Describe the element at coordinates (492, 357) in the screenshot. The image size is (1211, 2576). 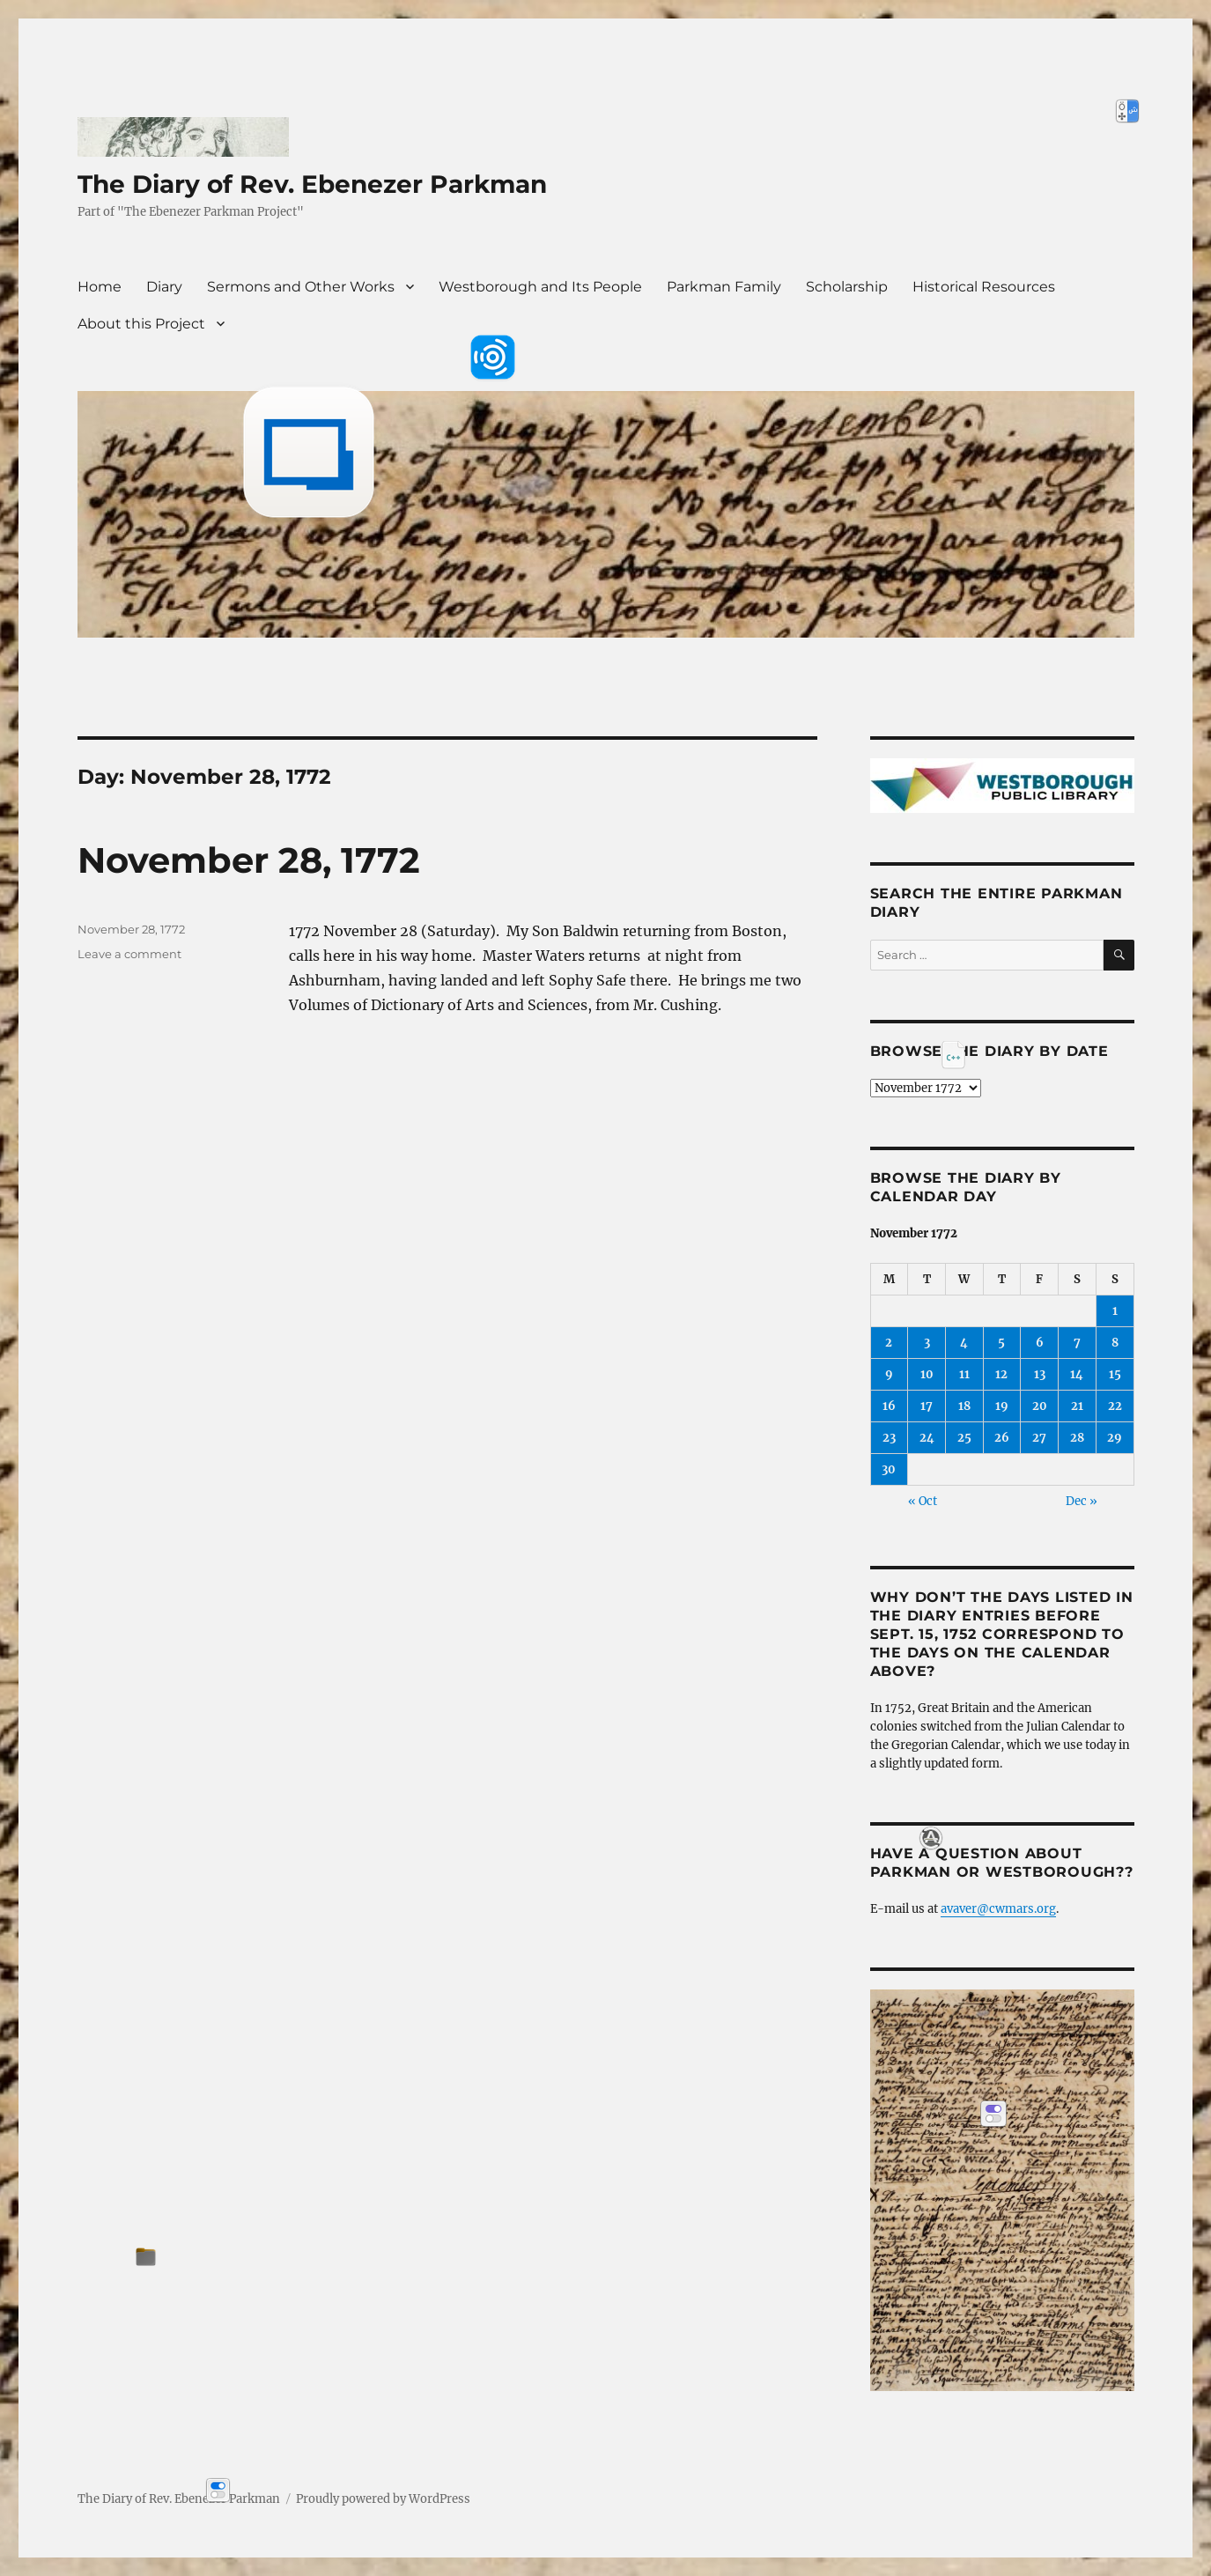
I see `open ubuntu studio application` at that location.